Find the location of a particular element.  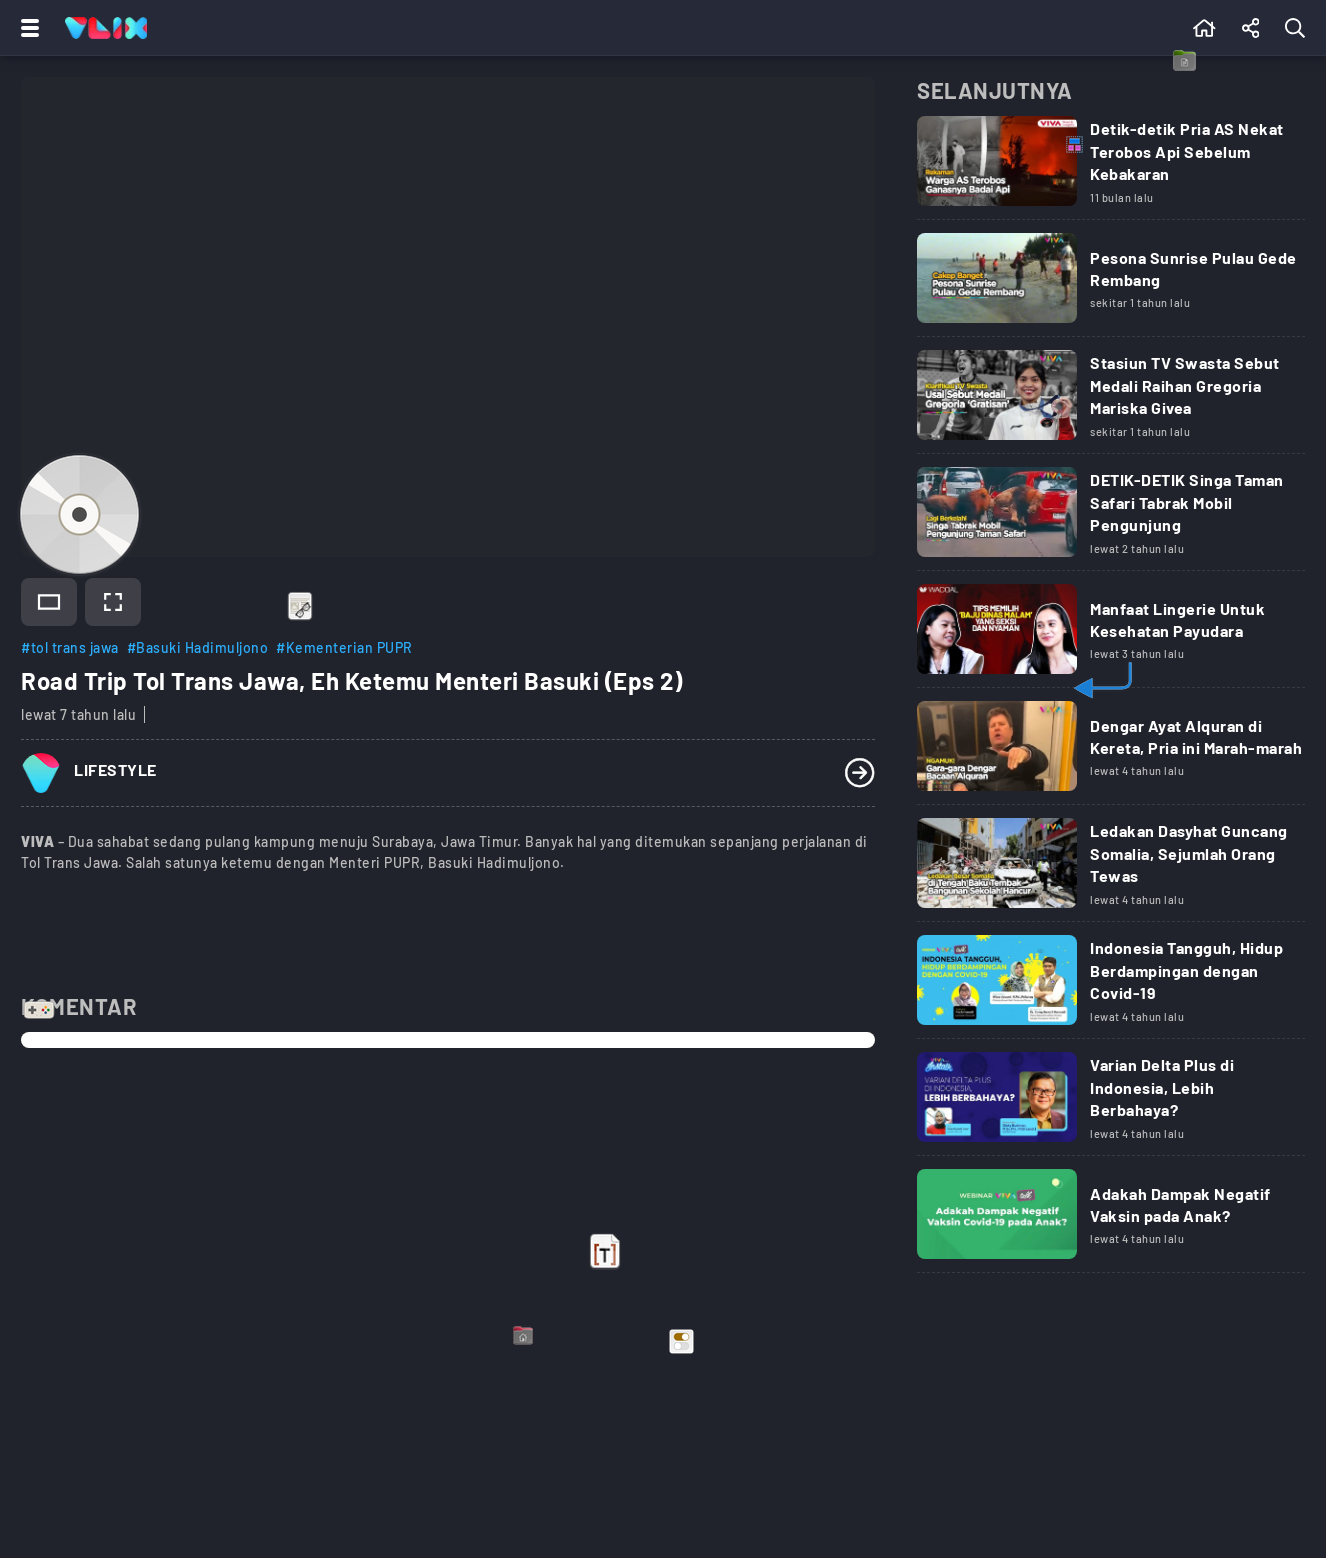

access your home folder is located at coordinates (523, 1335).